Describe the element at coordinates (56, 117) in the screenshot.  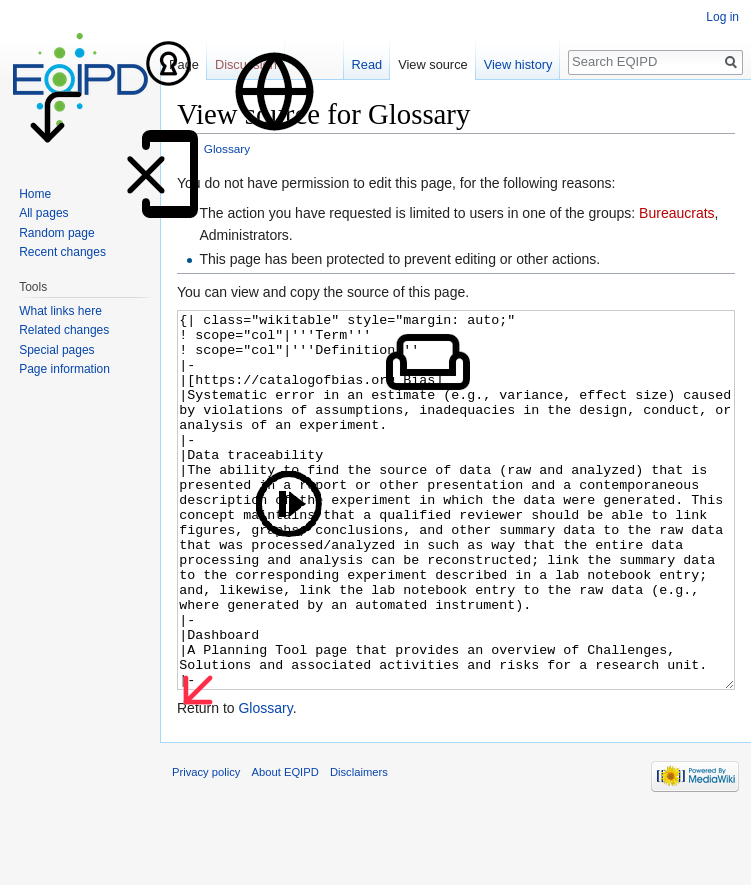
I see `go back and down in navigation` at that location.